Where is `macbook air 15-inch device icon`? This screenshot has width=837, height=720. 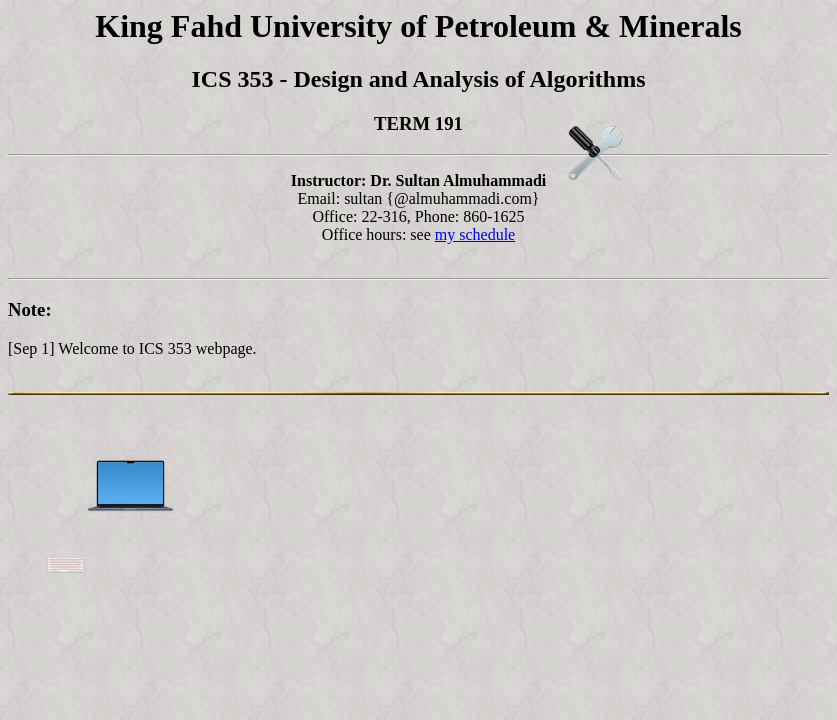
macbook air 15-inch device icon is located at coordinates (130, 481).